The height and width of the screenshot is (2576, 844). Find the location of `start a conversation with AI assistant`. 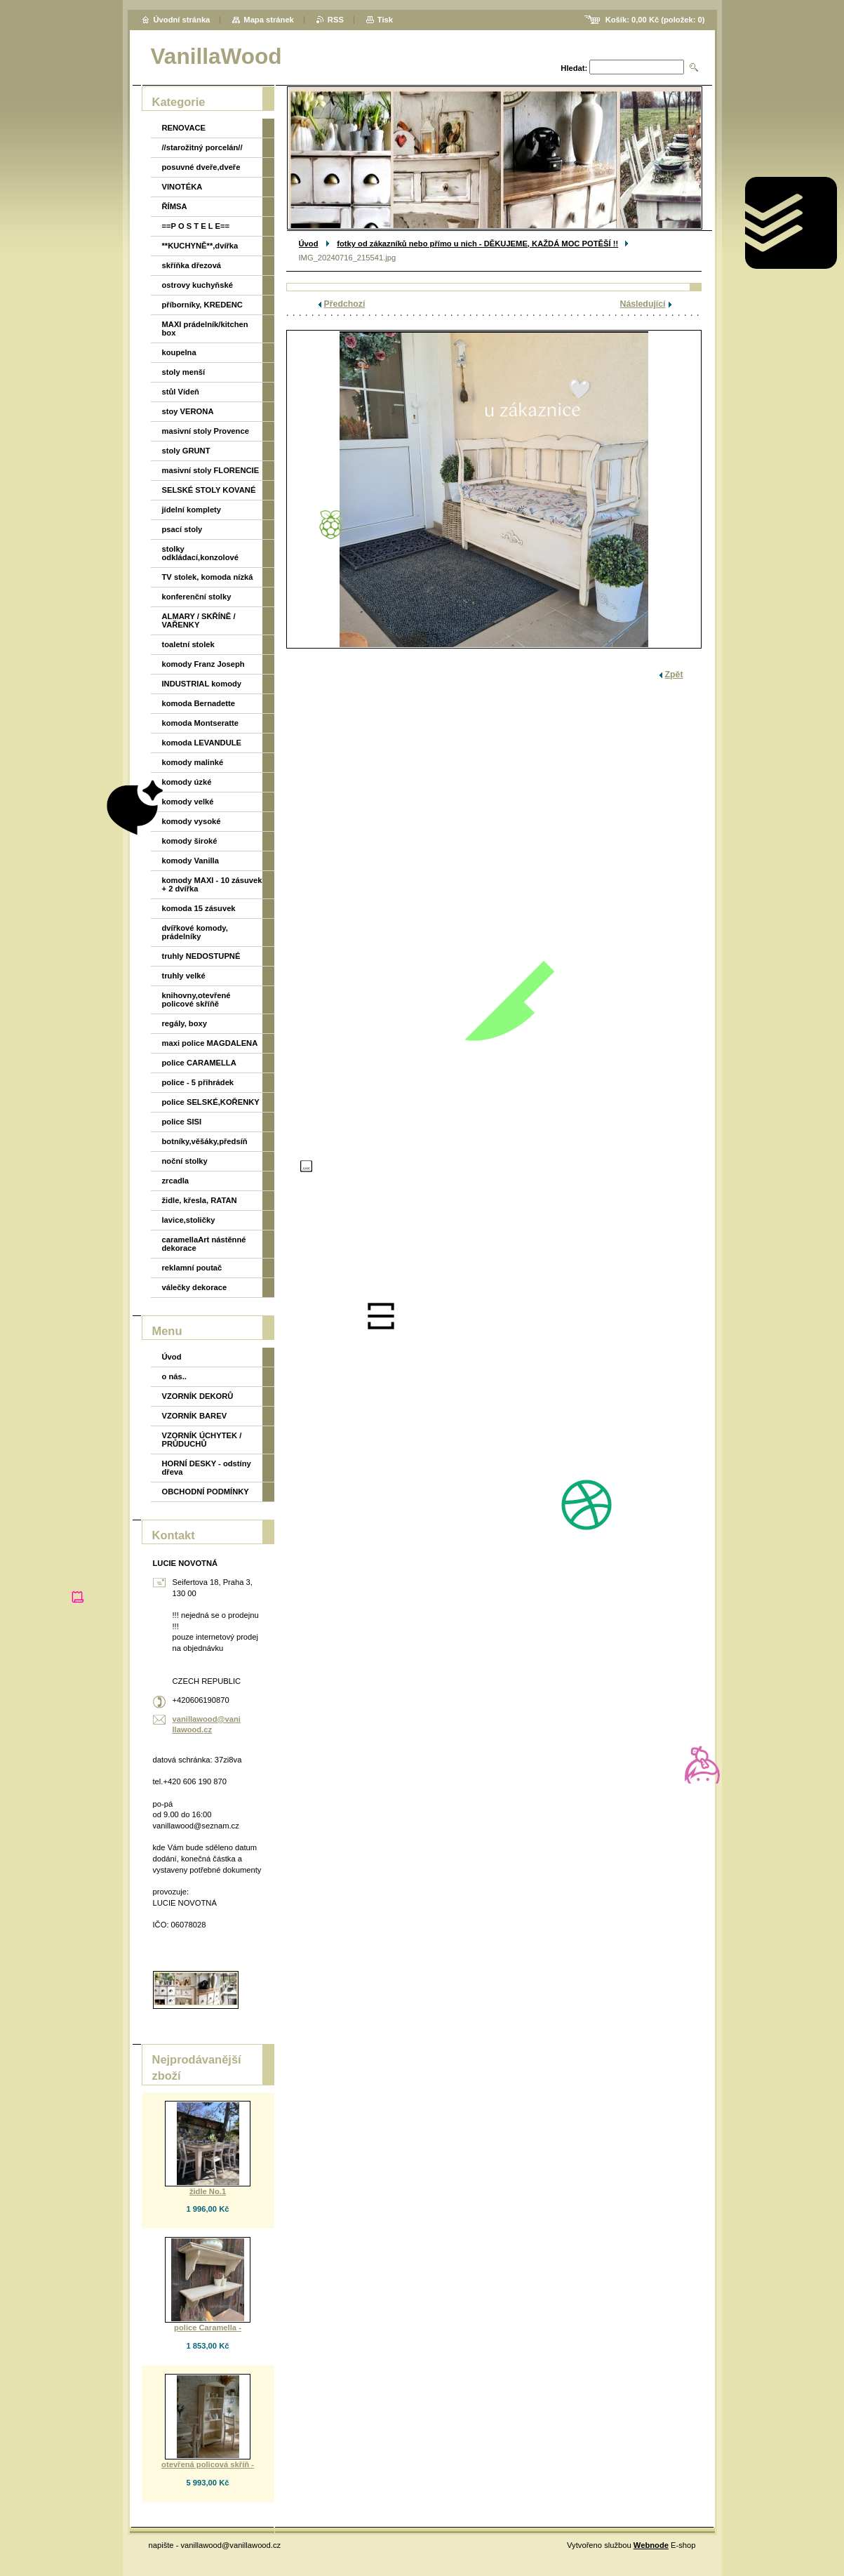

start a conversation with AI assistant is located at coordinates (132, 808).